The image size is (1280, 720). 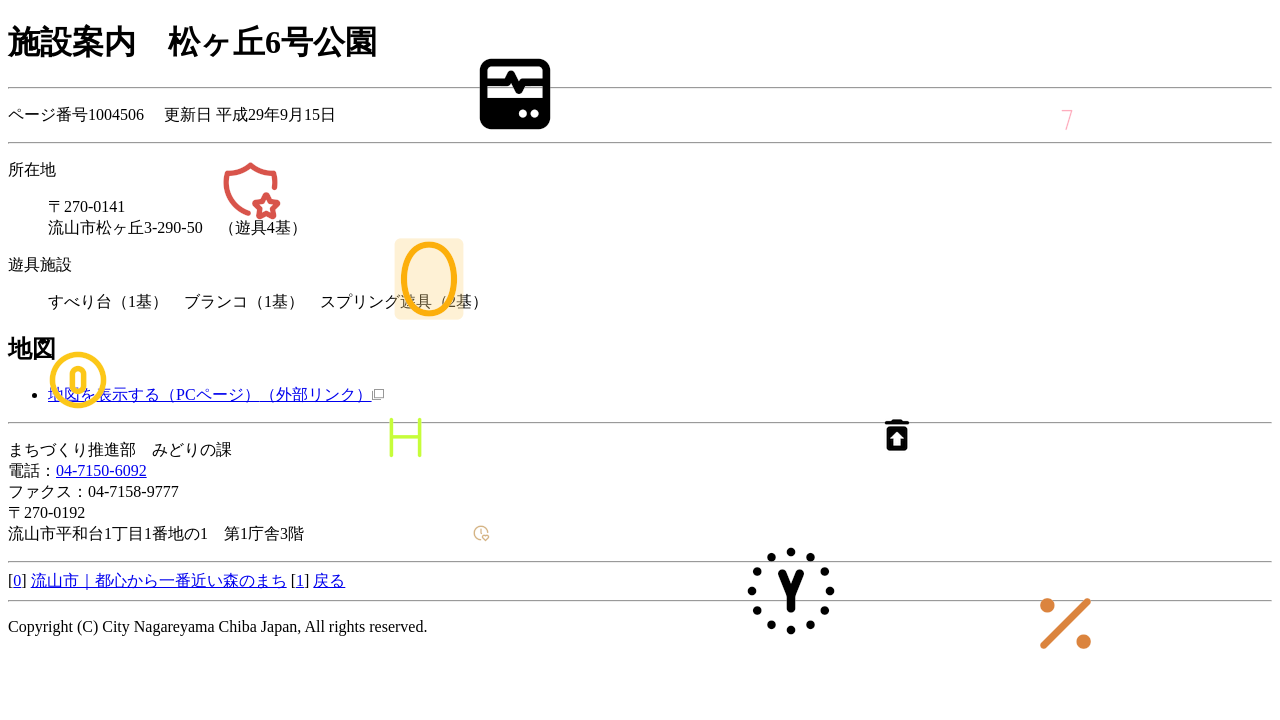 I want to click on view or apply a discount, so click(x=1065, y=623).